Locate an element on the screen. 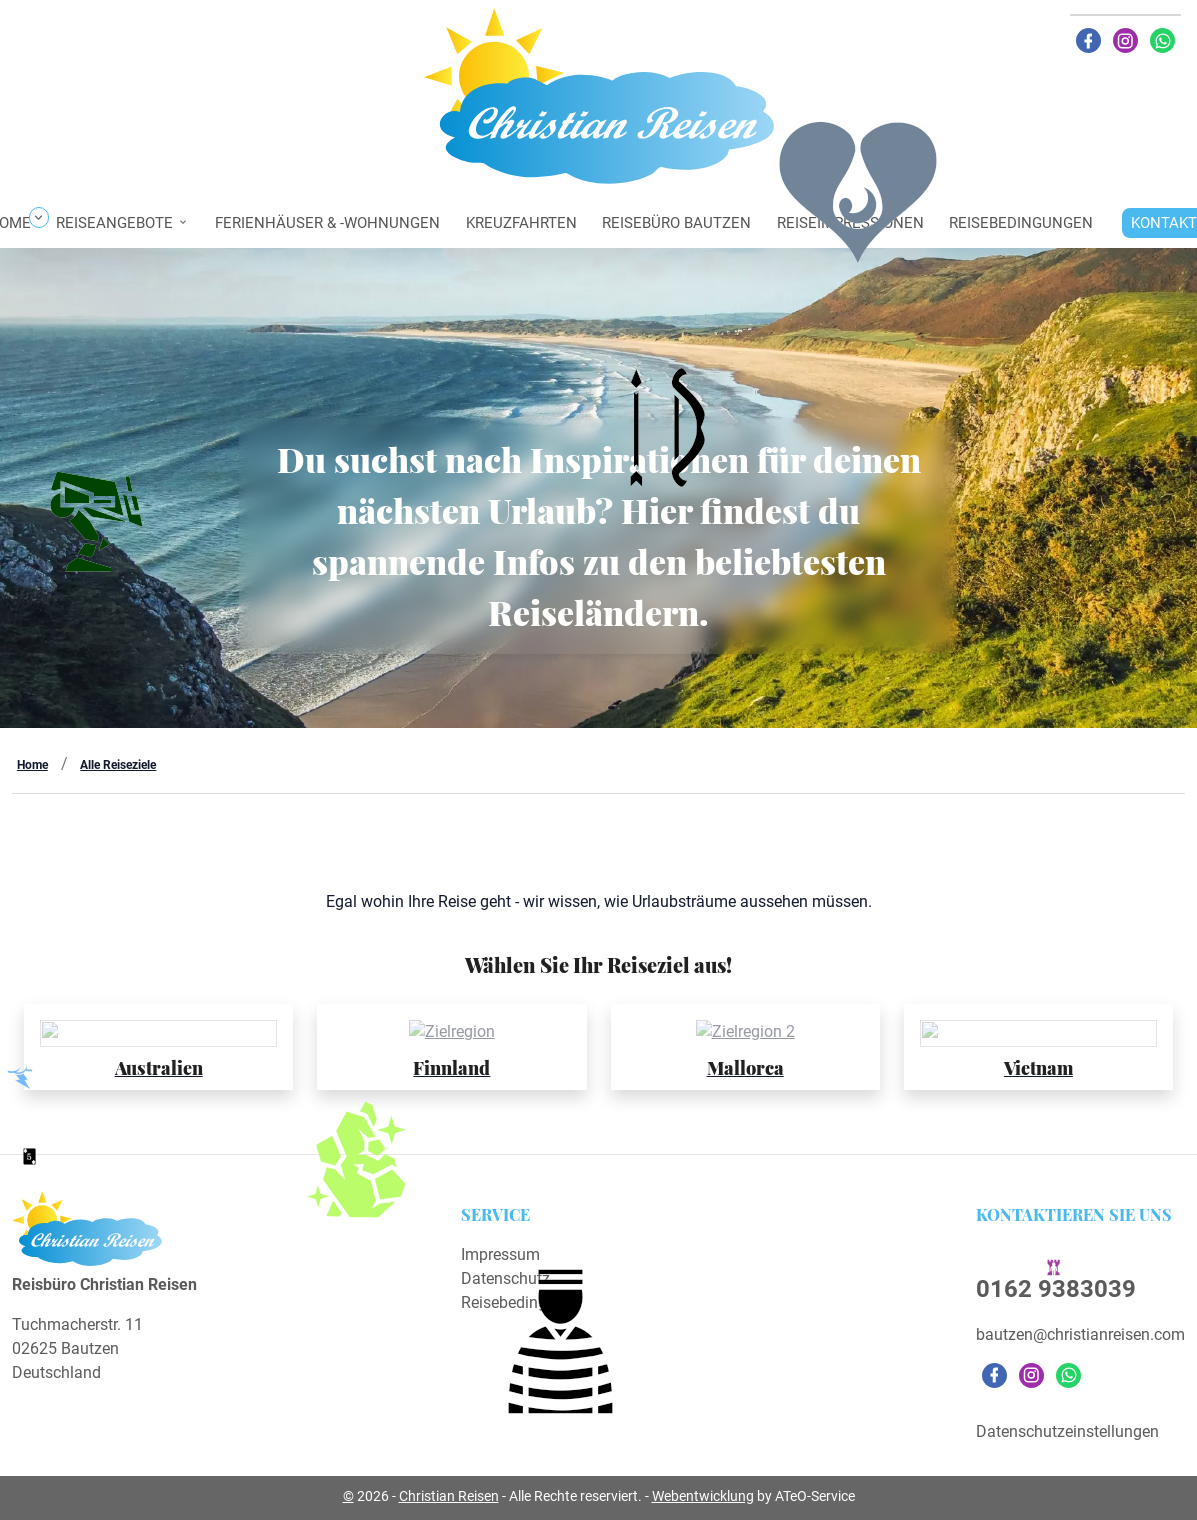 The height and width of the screenshot is (1520, 1197). donate blood or health resource is located at coordinates (857, 188).